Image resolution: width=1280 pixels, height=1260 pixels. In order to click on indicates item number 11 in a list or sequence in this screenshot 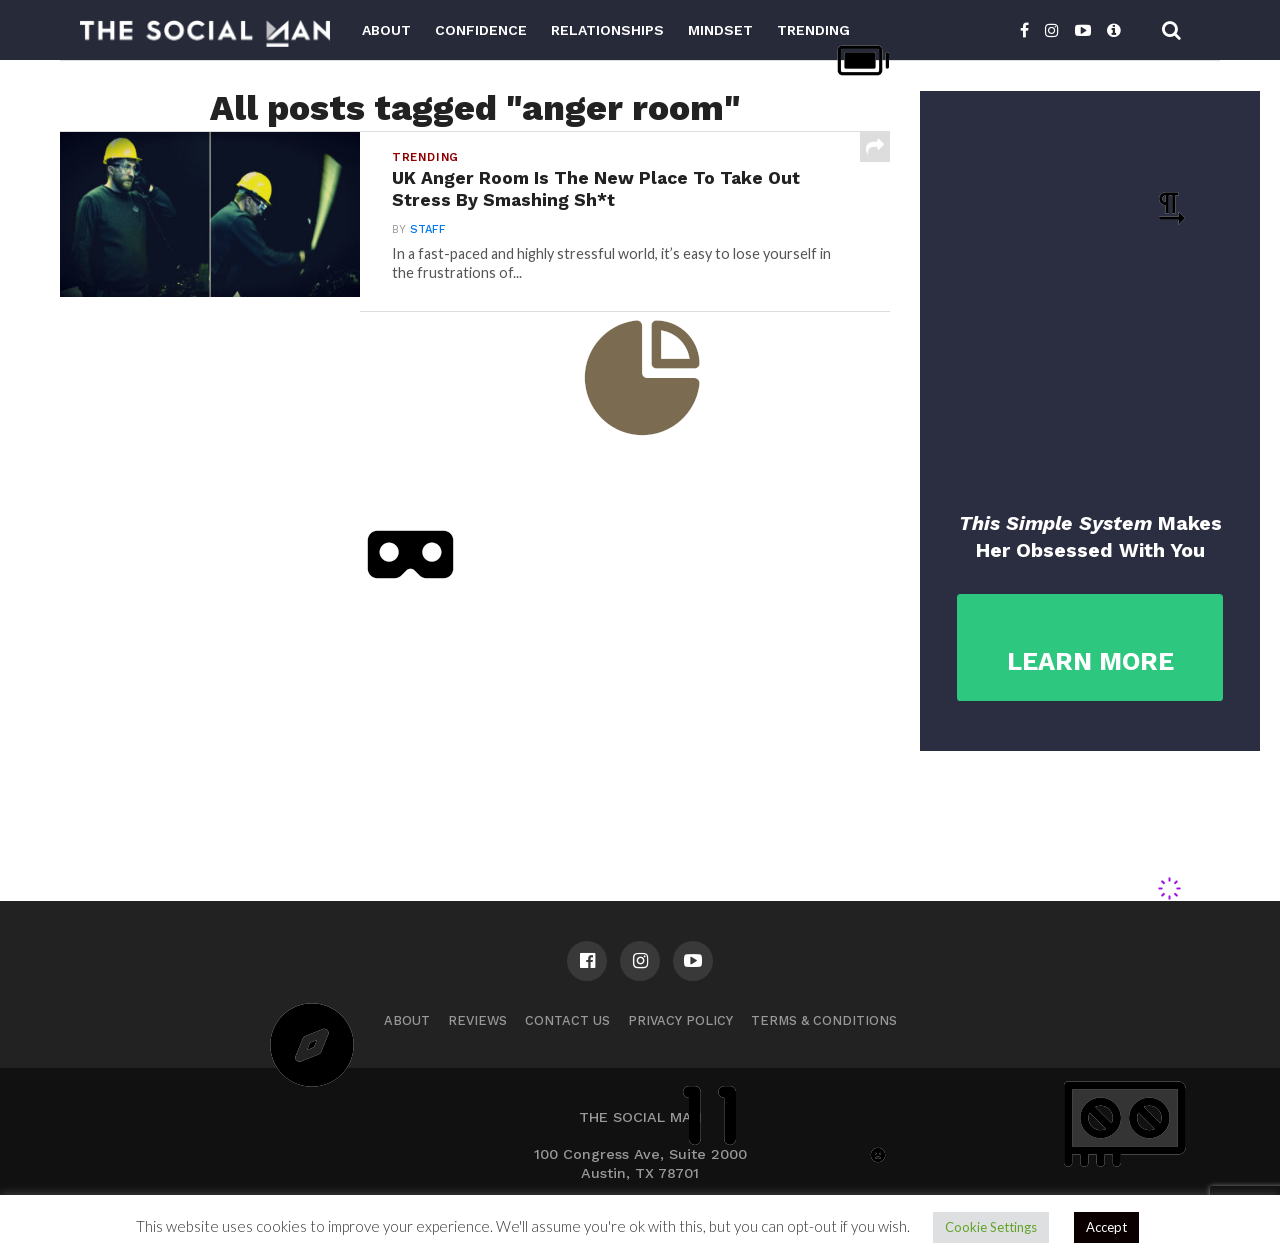, I will do `click(712, 1115)`.